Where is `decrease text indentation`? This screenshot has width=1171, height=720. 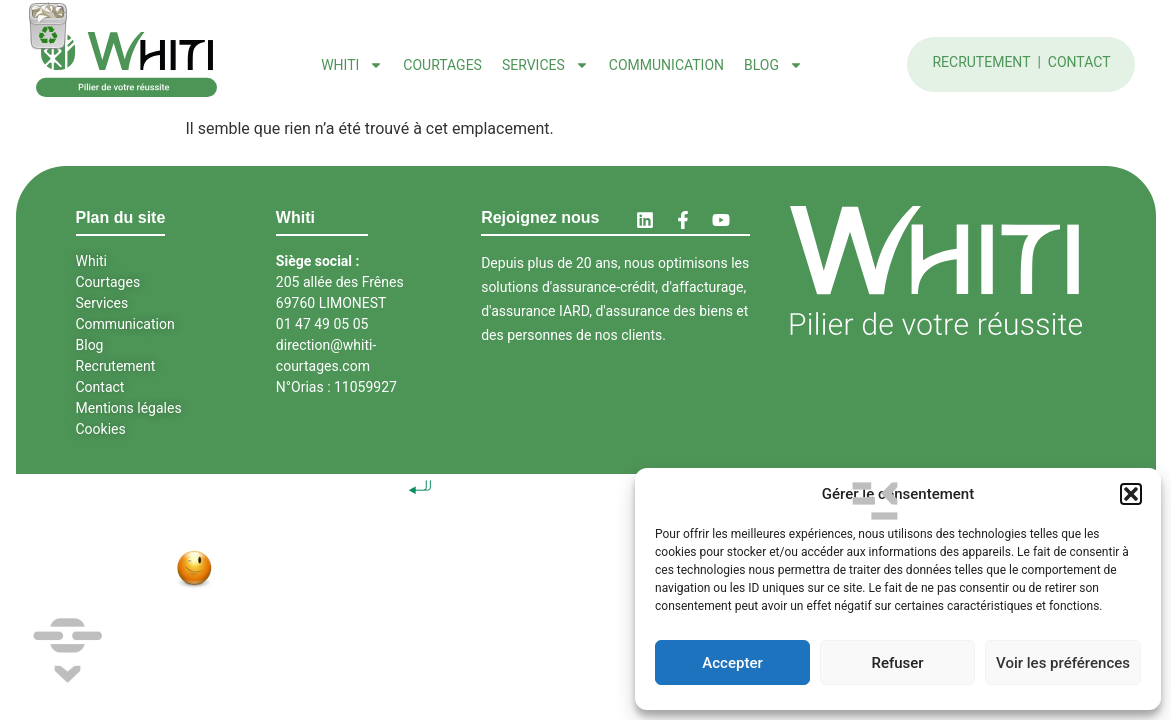
decrease text indentation is located at coordinates (875, 501).